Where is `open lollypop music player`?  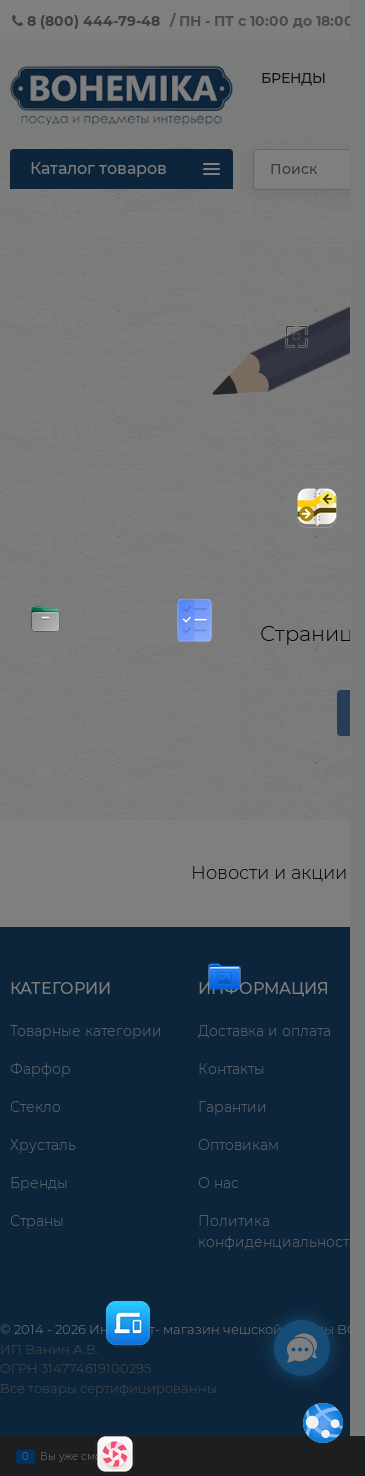 open lollypop music player is located at coordinates (115, 1454).